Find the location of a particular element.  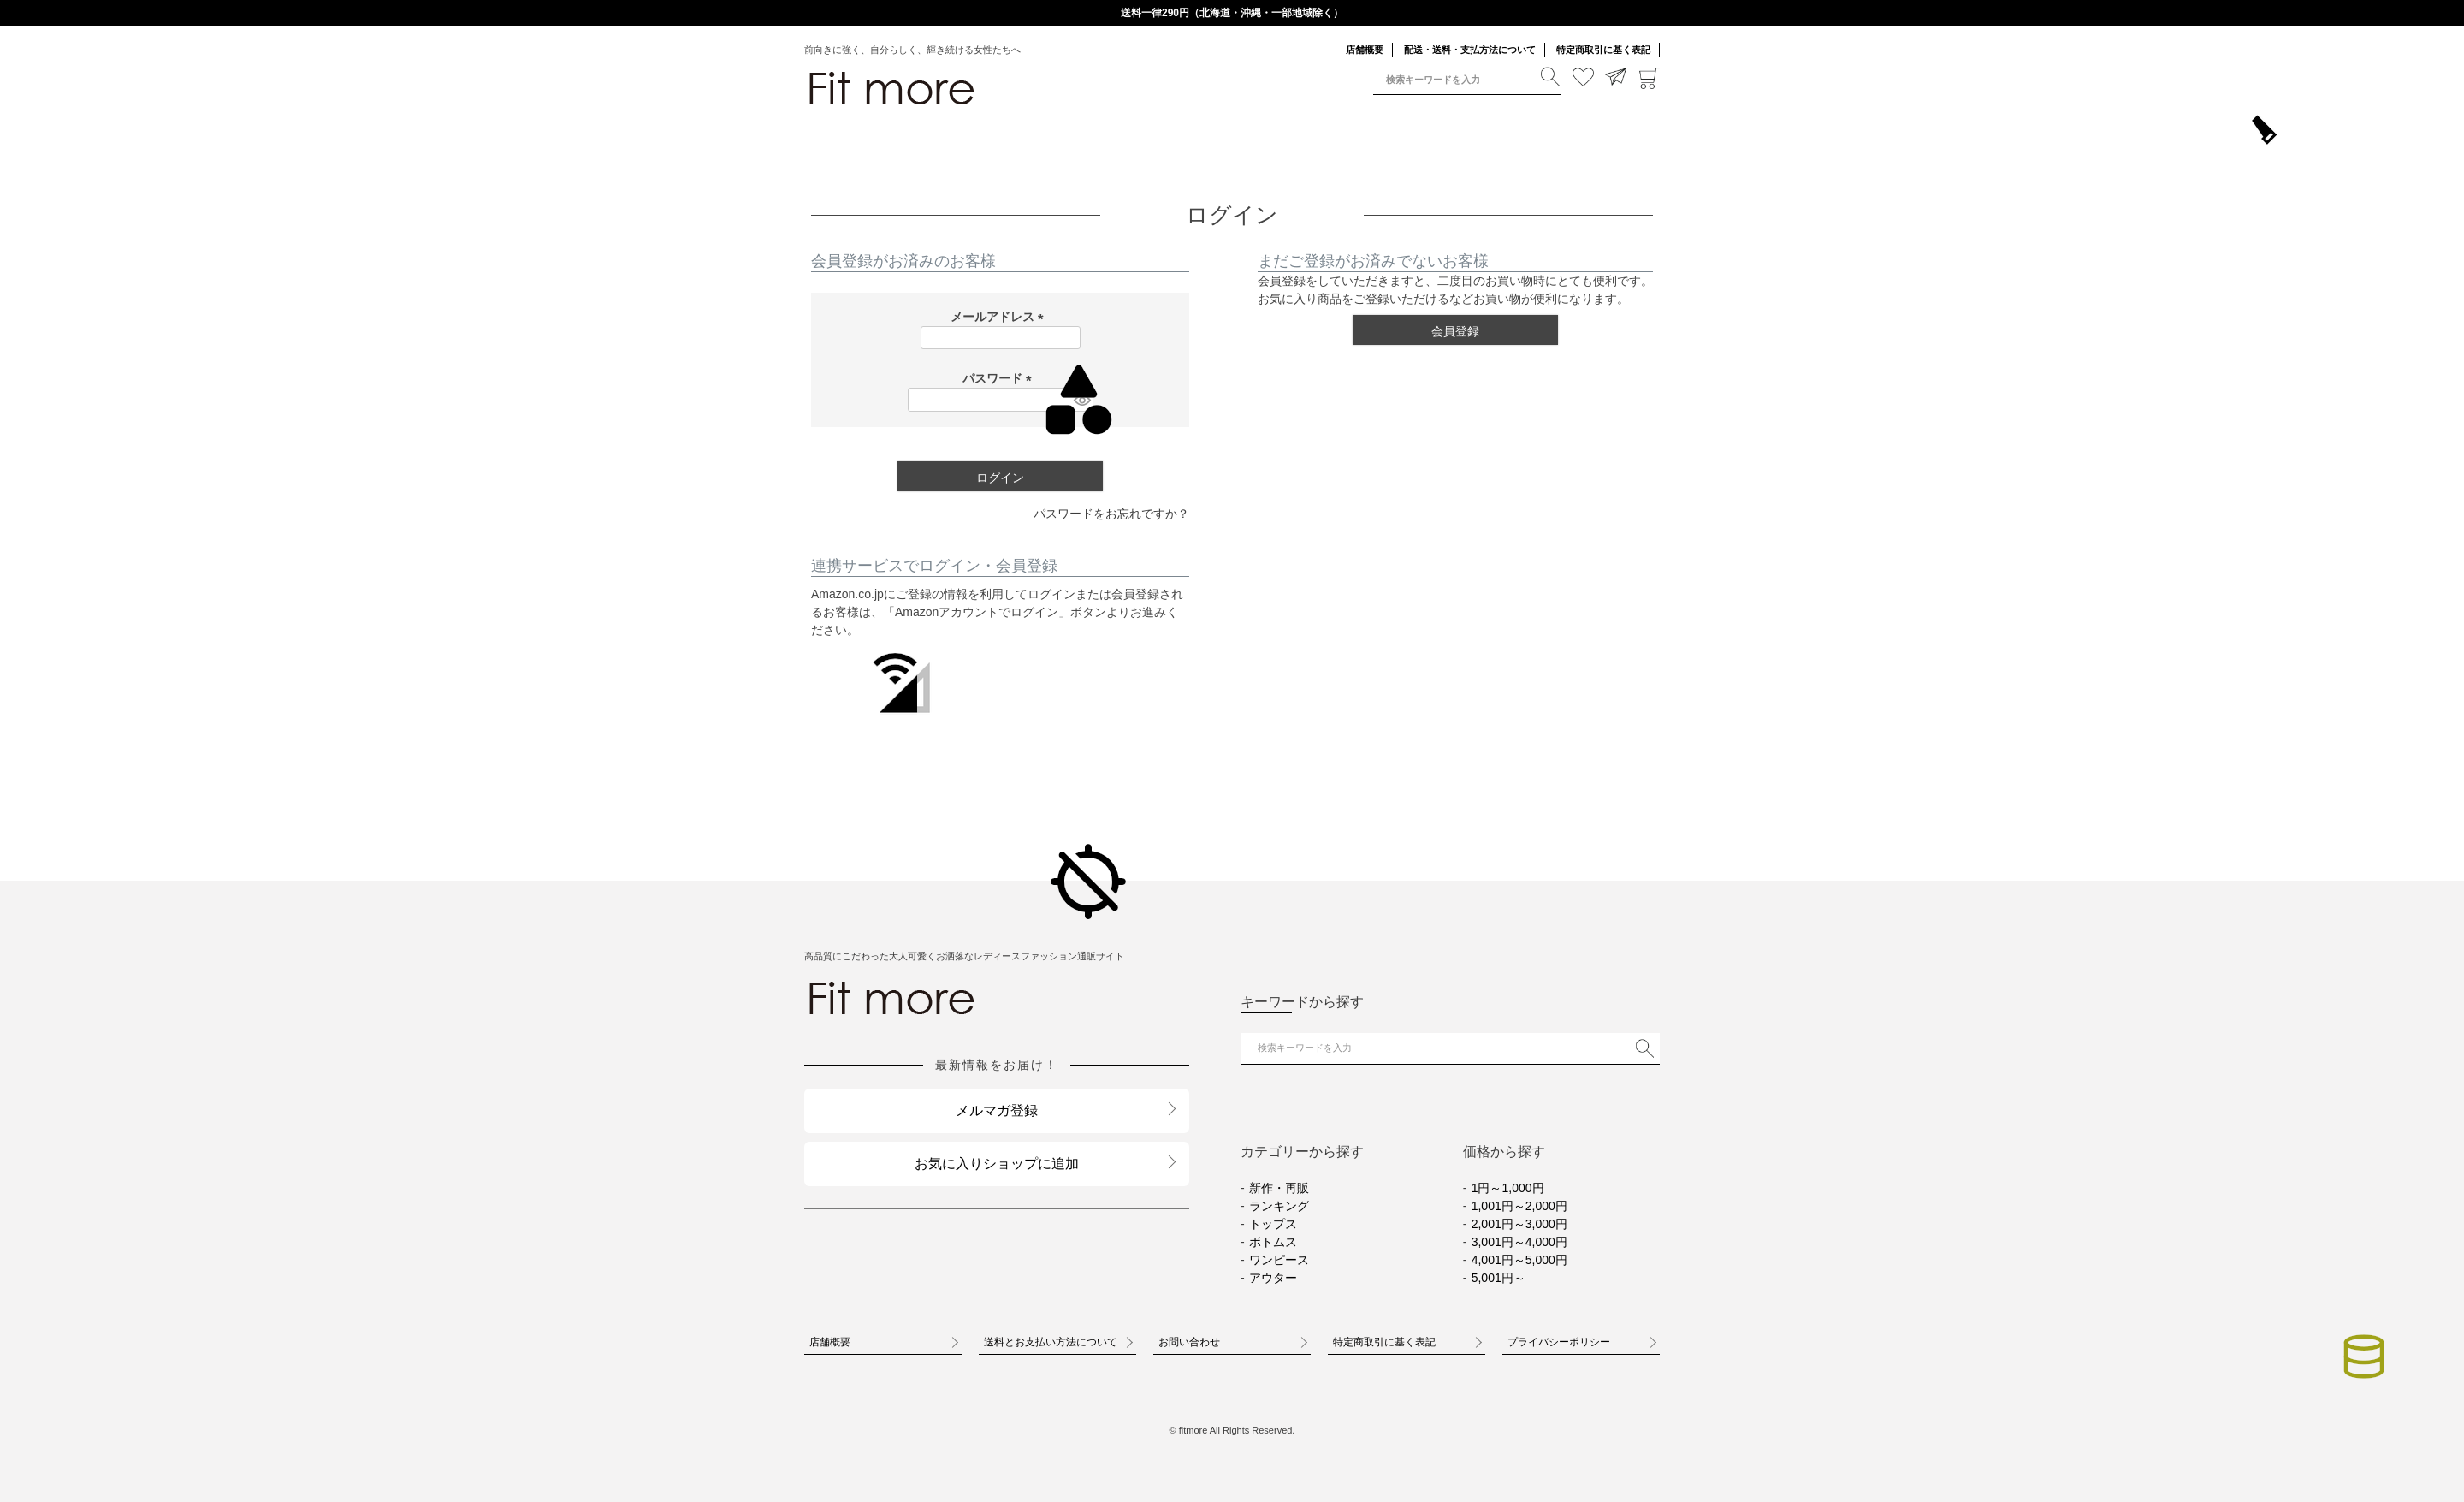

location services are disabled is located at coordinates (1088, 882).